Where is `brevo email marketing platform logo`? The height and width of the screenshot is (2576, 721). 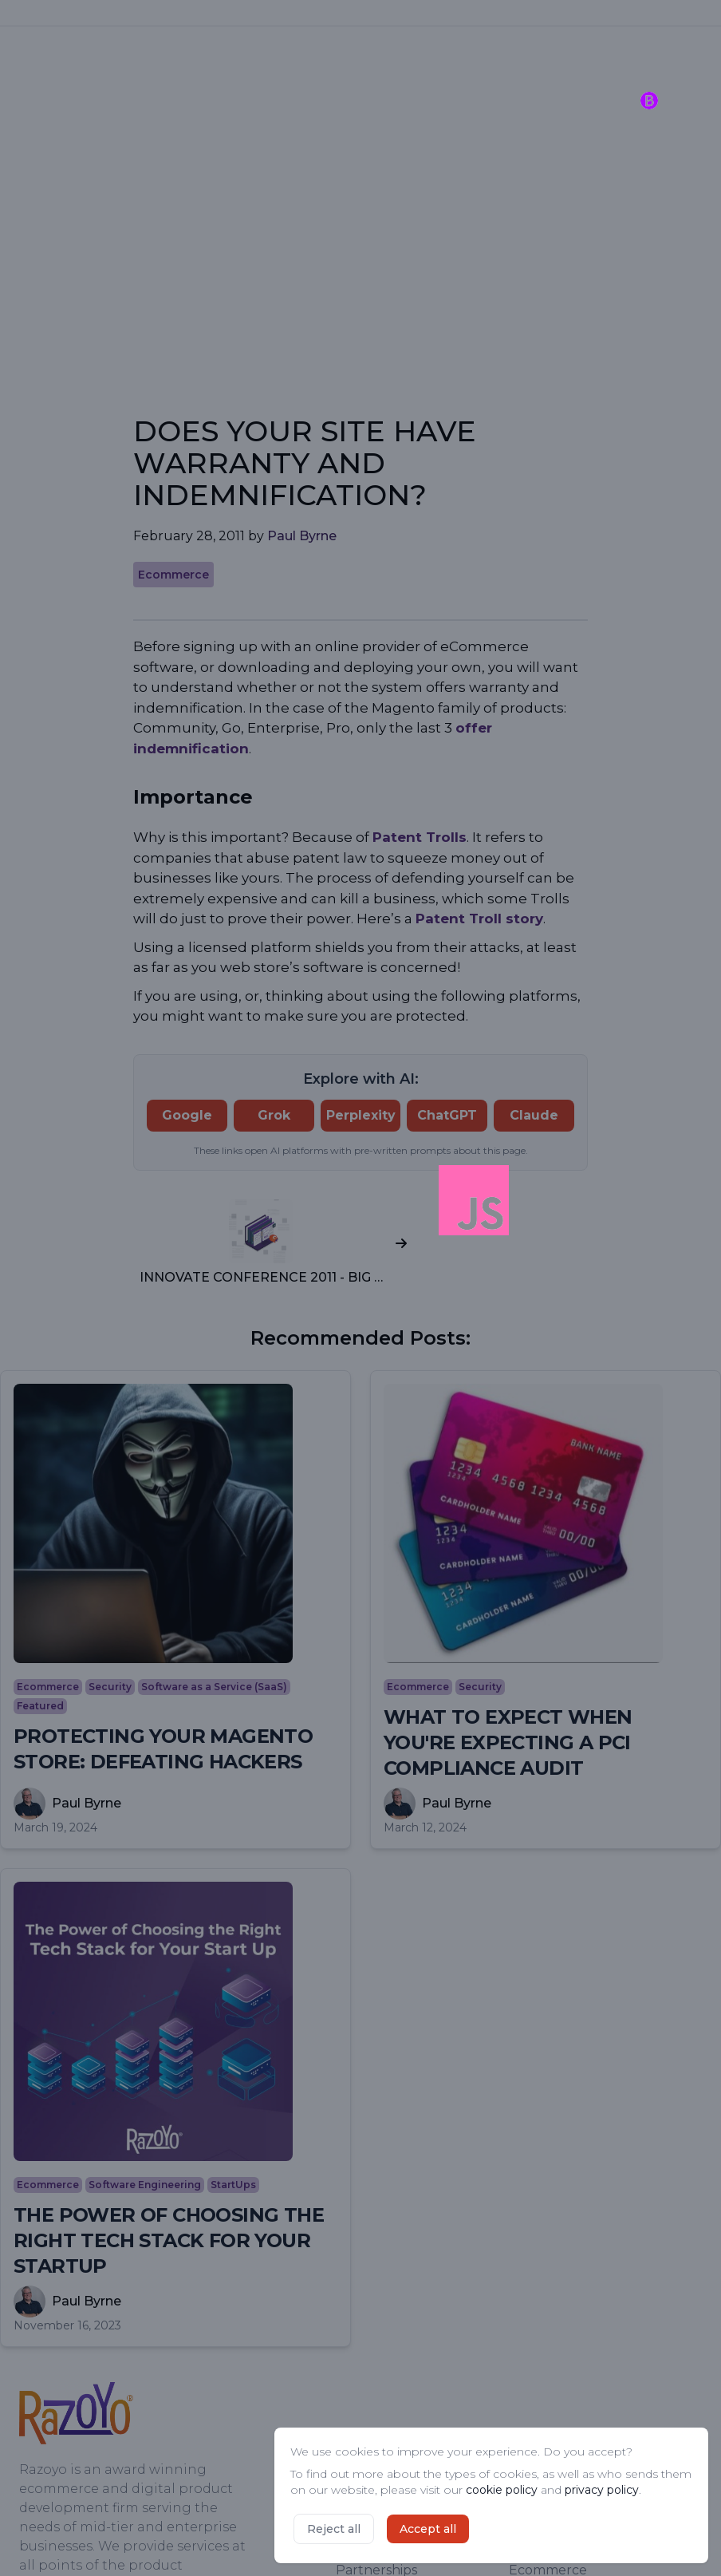 brevo email marketing platform logo is located at coordinates (649, 101).